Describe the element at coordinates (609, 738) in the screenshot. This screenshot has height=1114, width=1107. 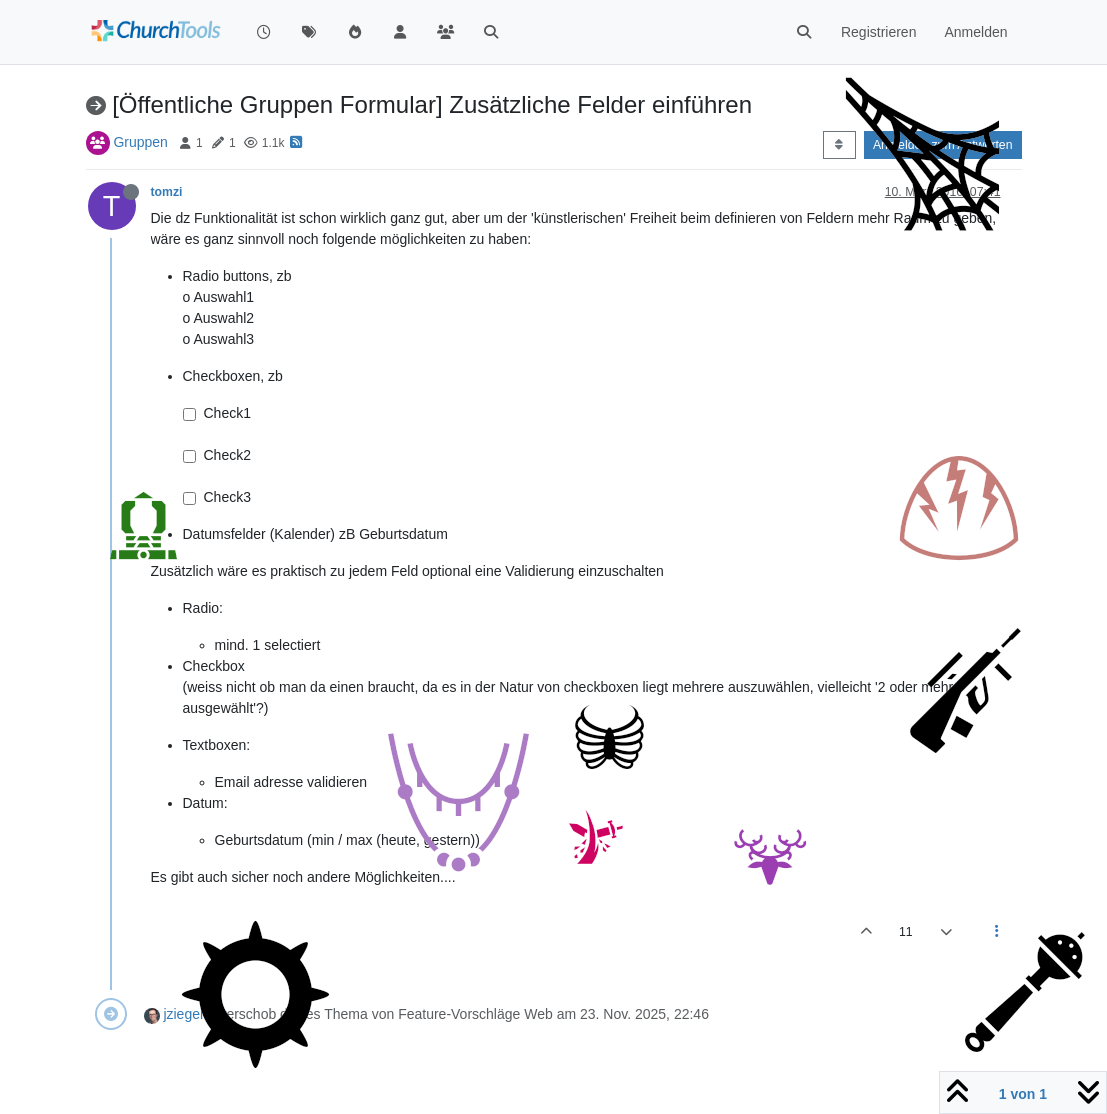
I see `view skeletal anatomy or bone structure details` at that location.